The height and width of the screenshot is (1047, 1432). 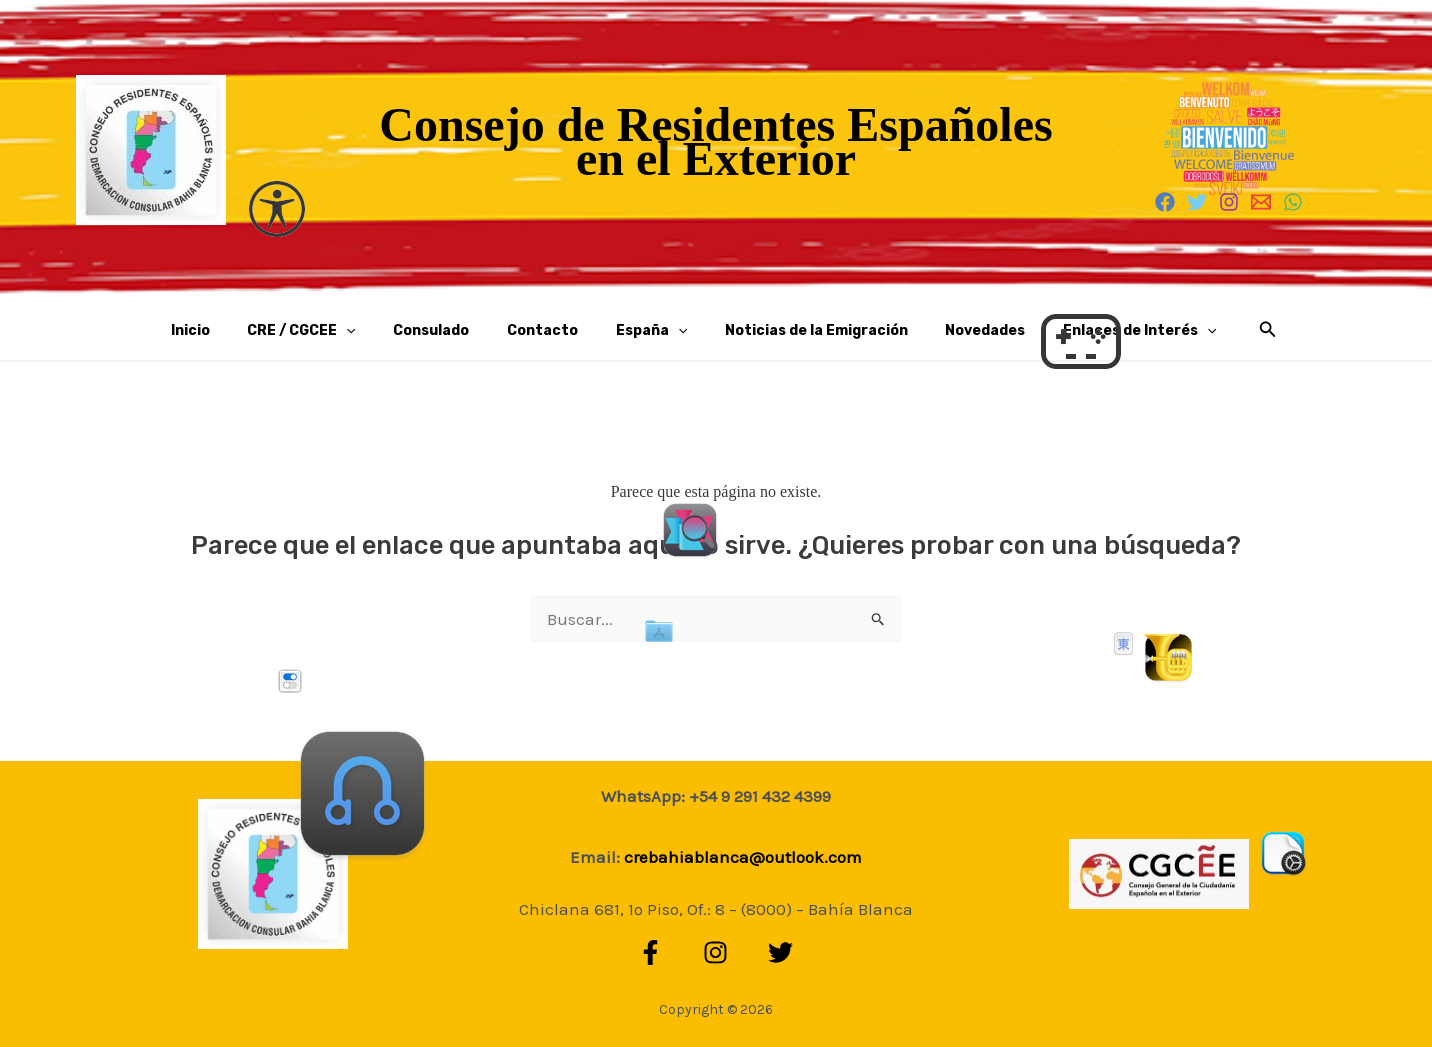 What do you see at coordinates (362, 793) in the screenshot?
I see `open auryo soundcloud client` at bounding box center [362, 793].